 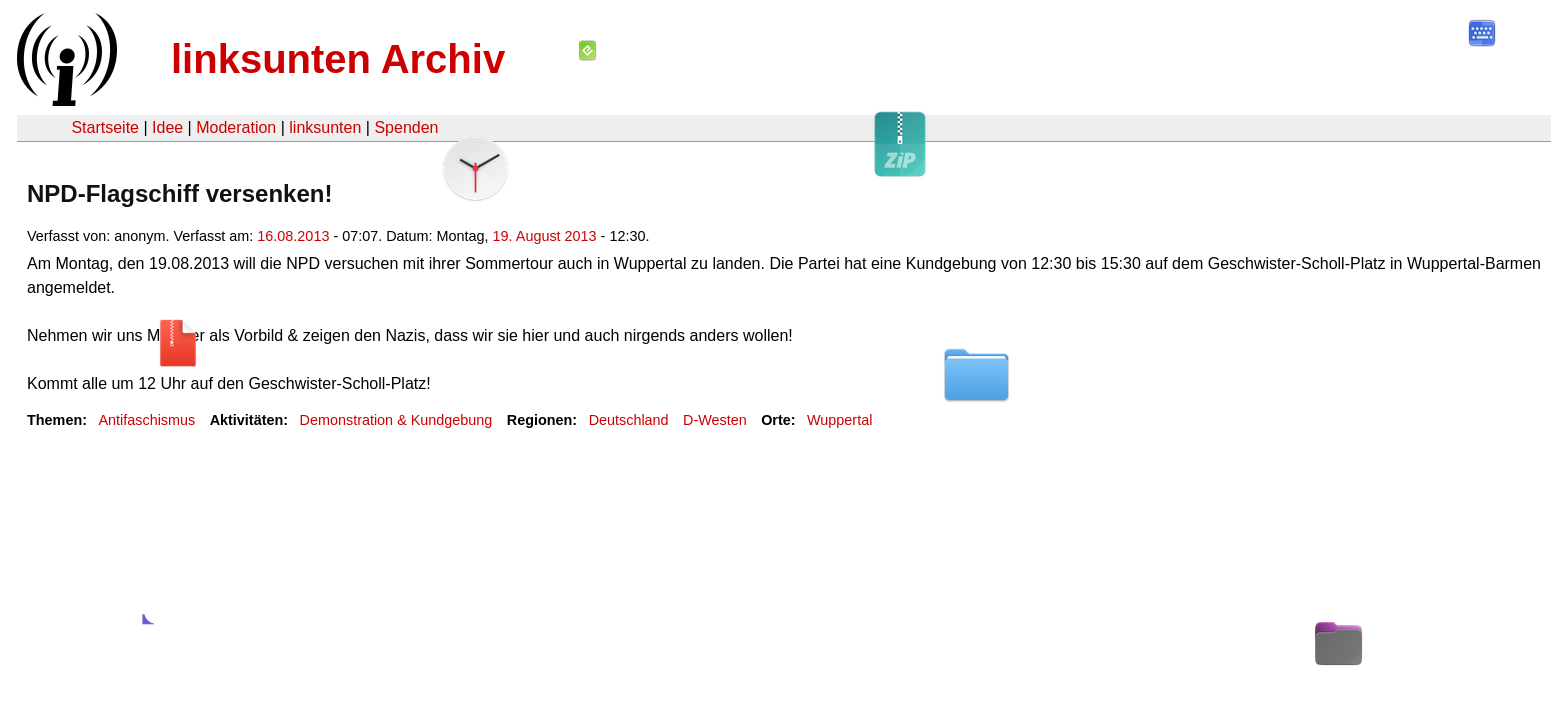 What do you see at coordinates (1482, 33) in the screenshot?
I see `access keyboard and input method settings` at bounding box center [1482, 33].